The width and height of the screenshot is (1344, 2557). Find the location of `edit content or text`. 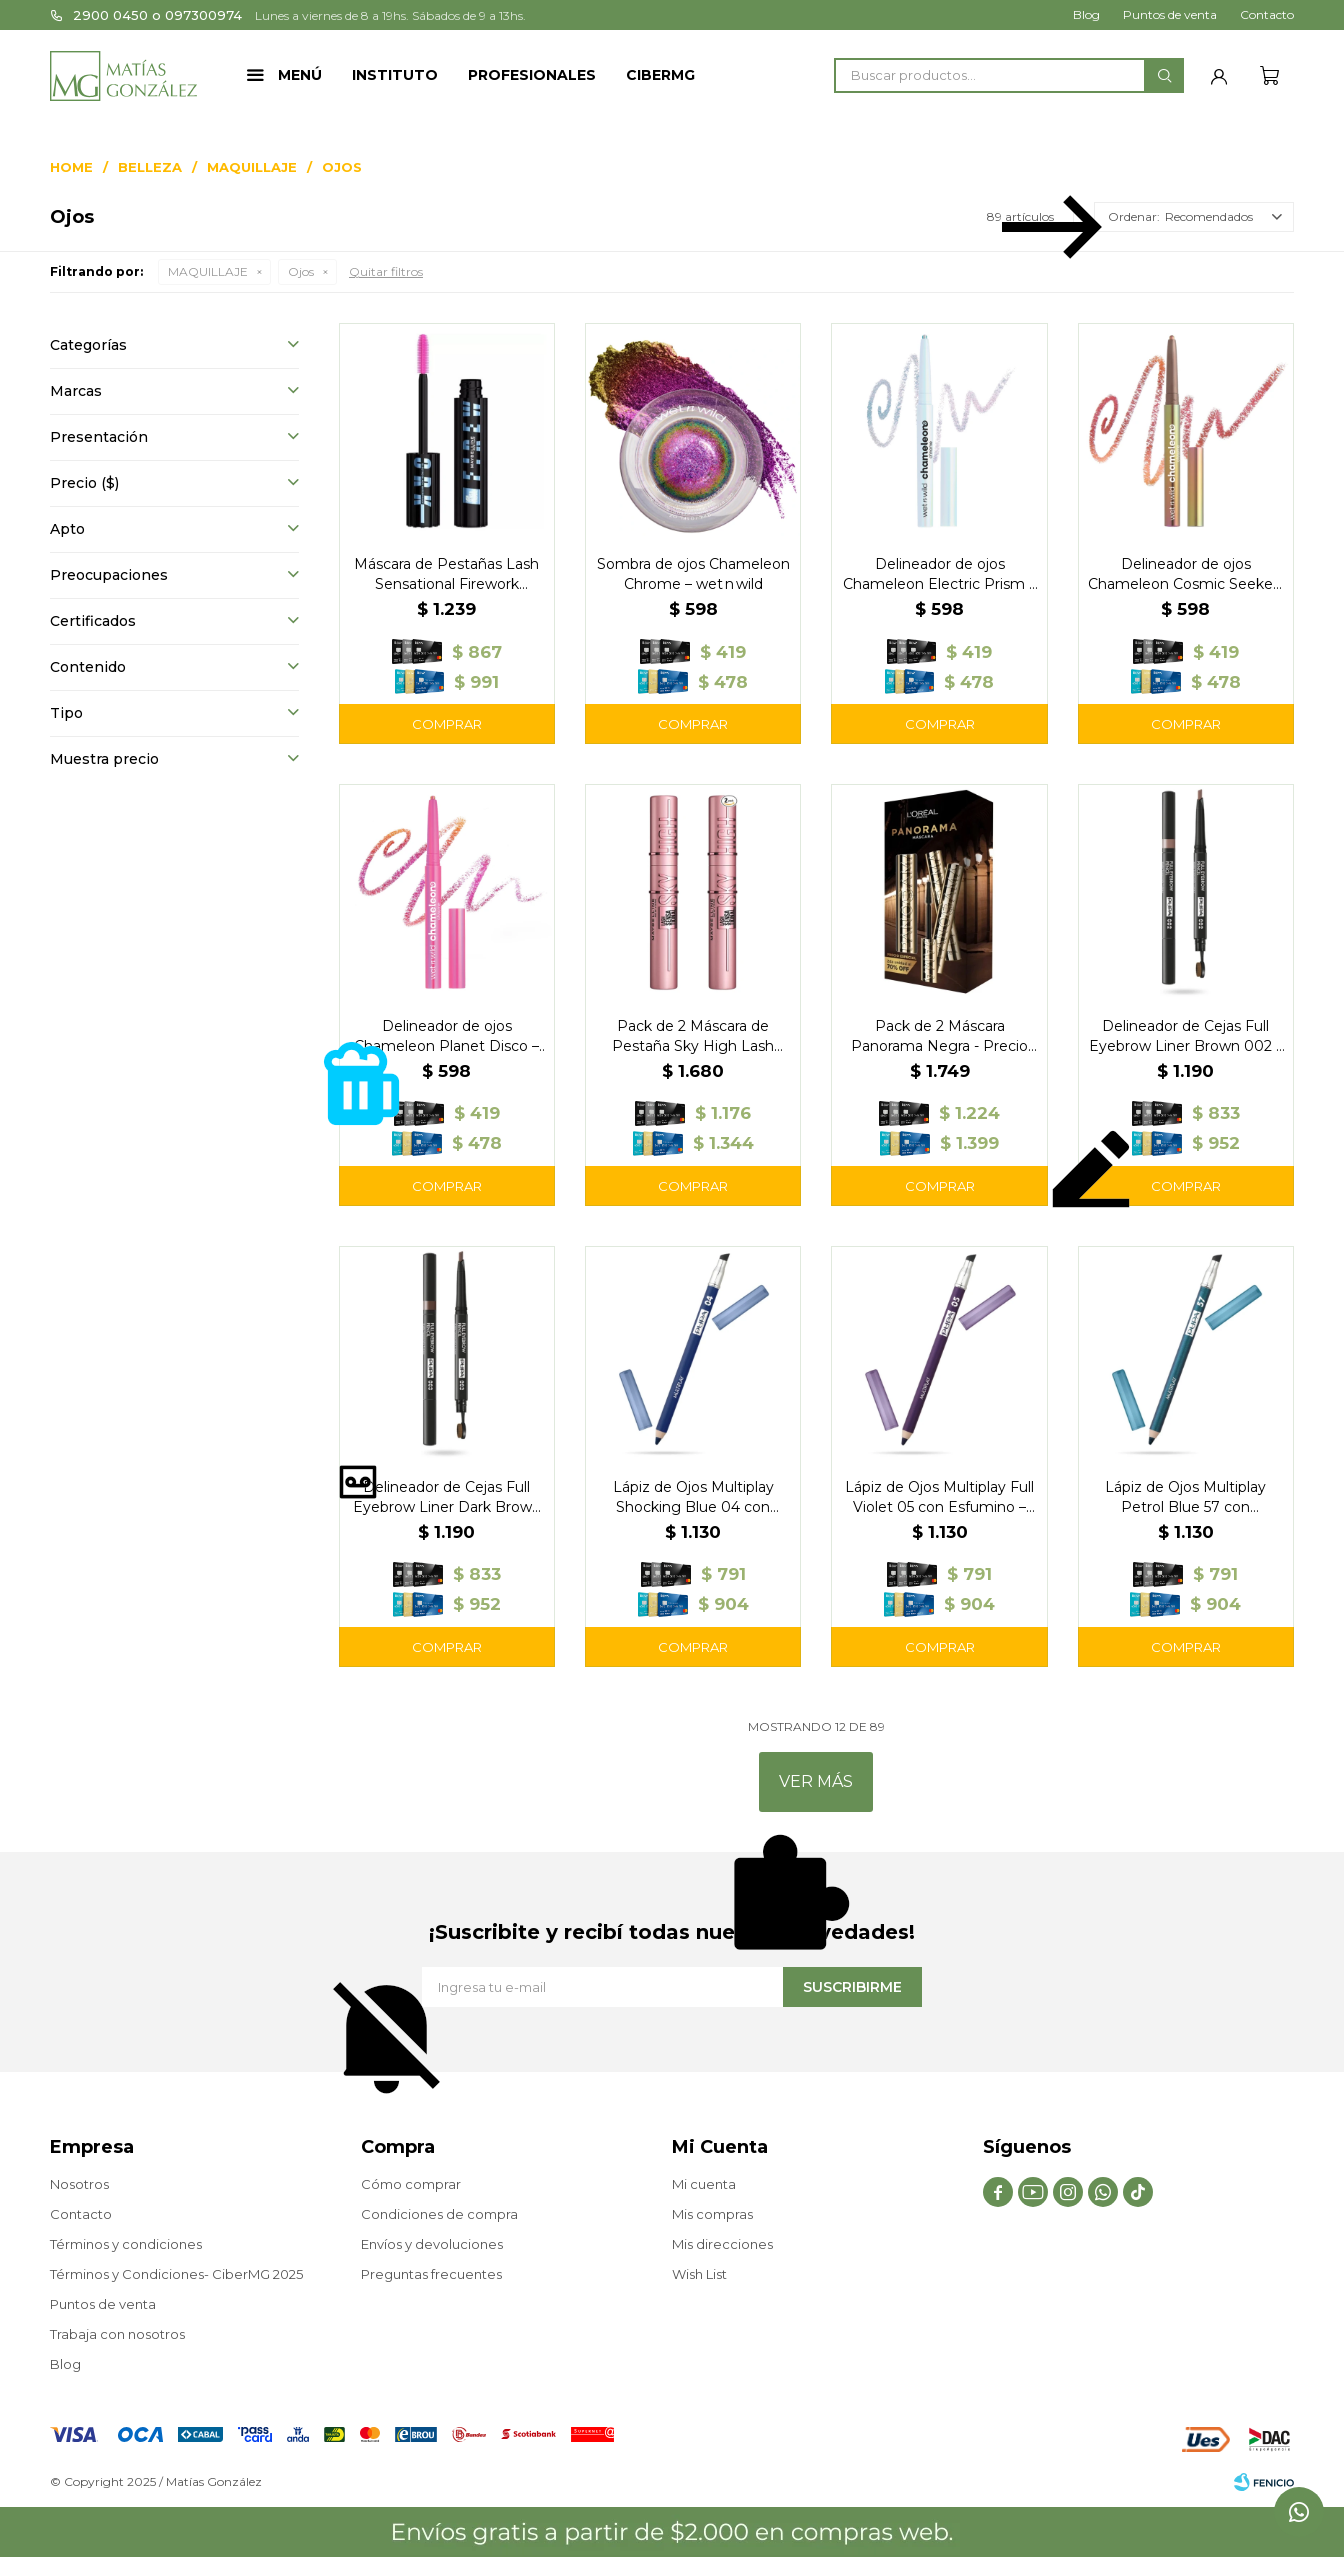

edit content or text is located at coordinates (1091, 1169).